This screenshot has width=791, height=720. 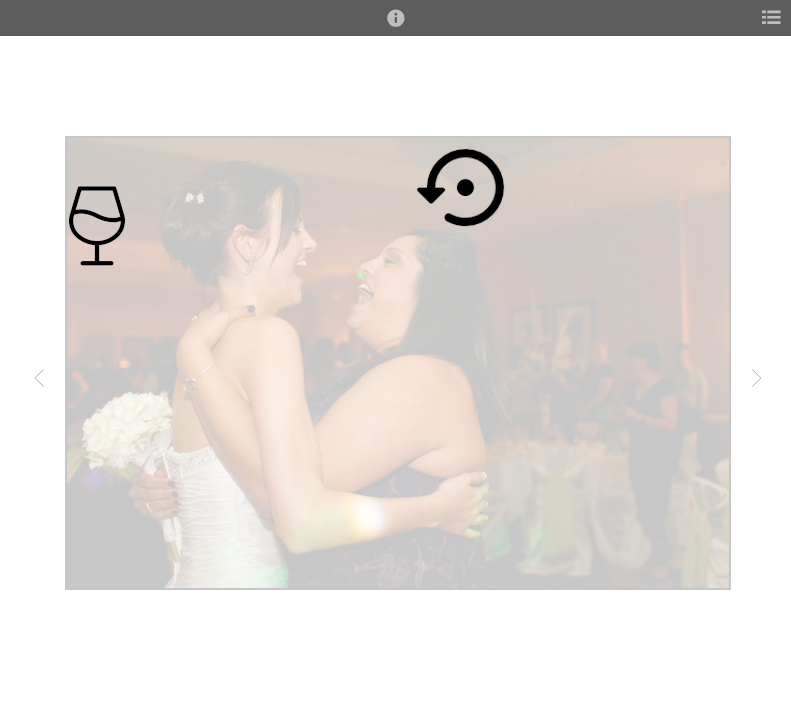 I want to click on restore settings to a previous backup, so click(x=465, y=187).